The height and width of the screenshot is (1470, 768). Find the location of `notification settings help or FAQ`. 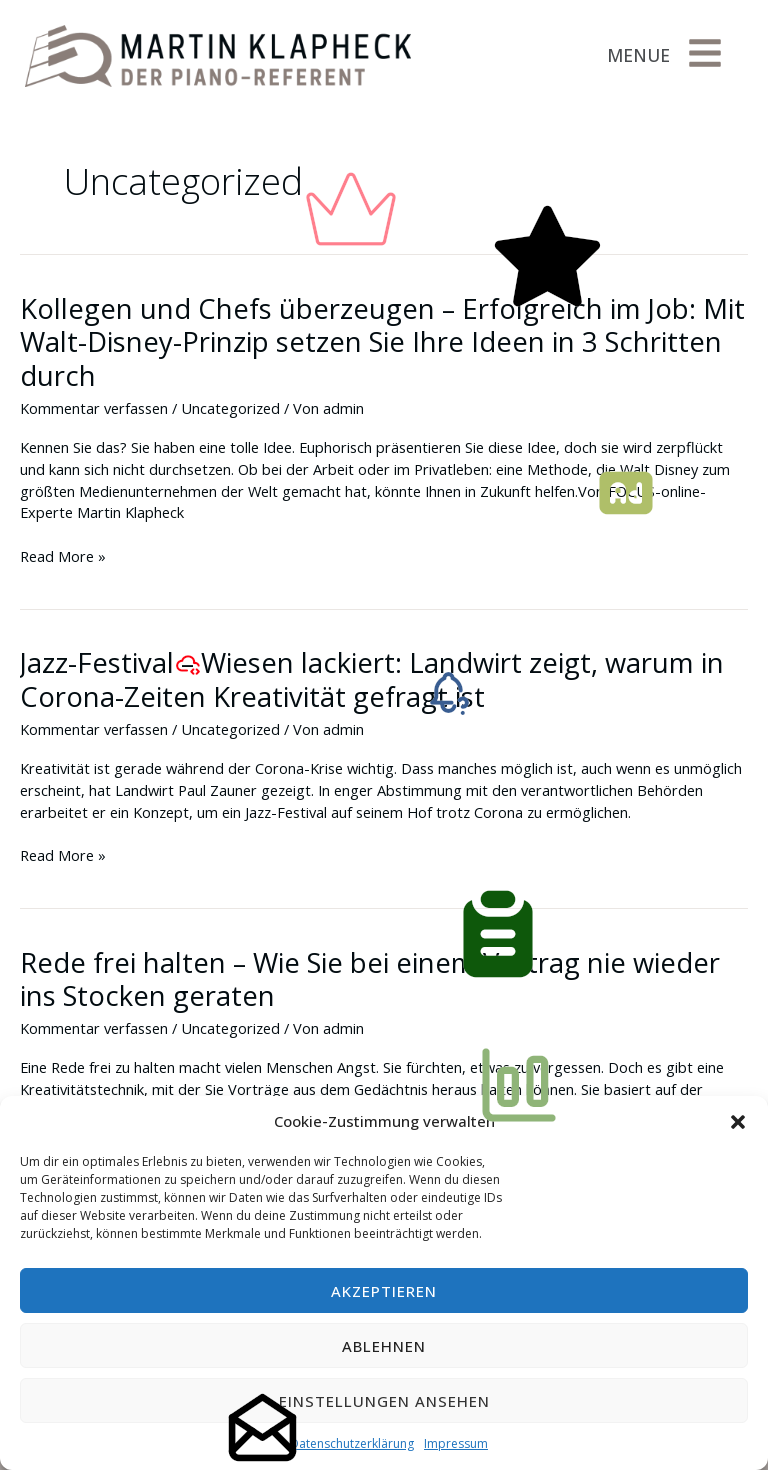

notification settings help or FAQ is located at coordinates (448, 692).